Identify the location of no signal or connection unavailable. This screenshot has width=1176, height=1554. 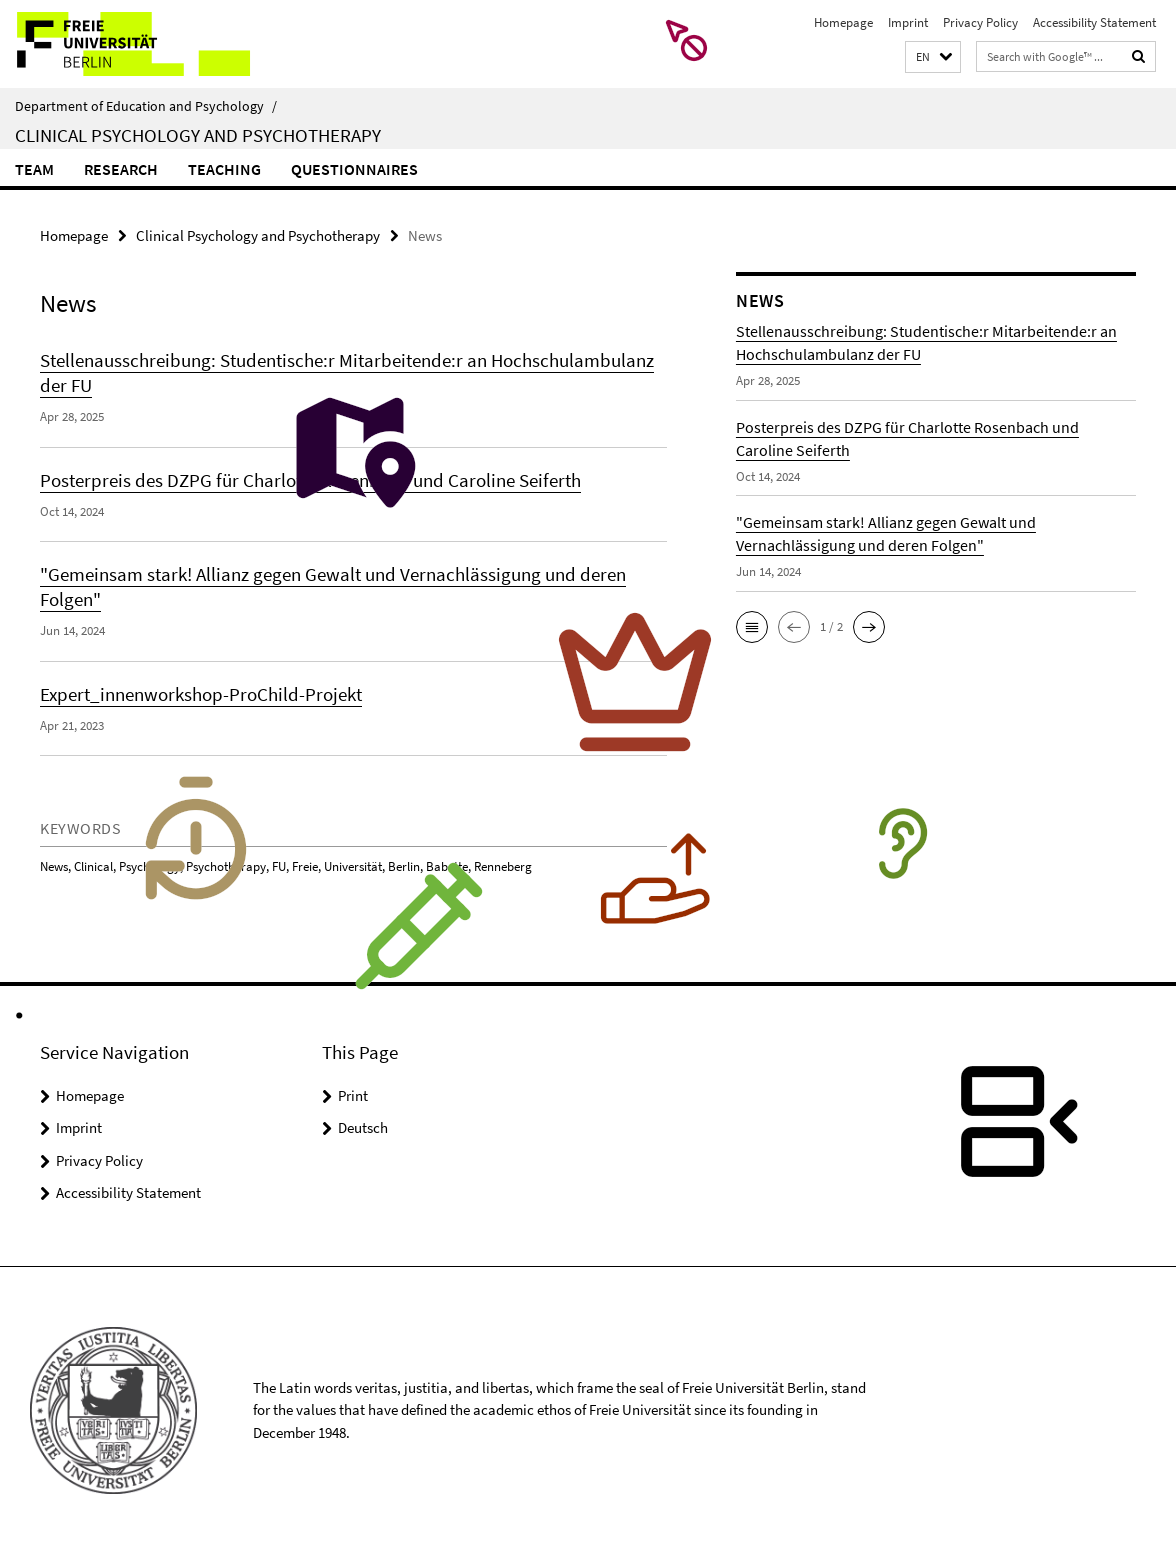
(50, 990).